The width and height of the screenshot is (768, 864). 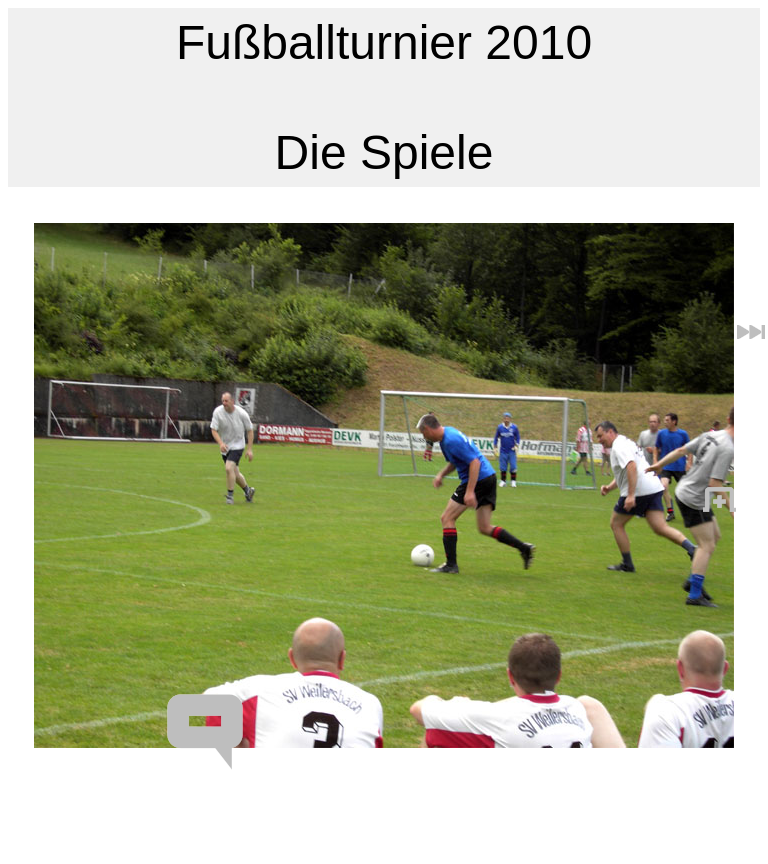 What do you see at coordinates (205, 732) in the screenshot?
I see `indicates user is busy or unavailable for chat` at bounding box center [205, 732].